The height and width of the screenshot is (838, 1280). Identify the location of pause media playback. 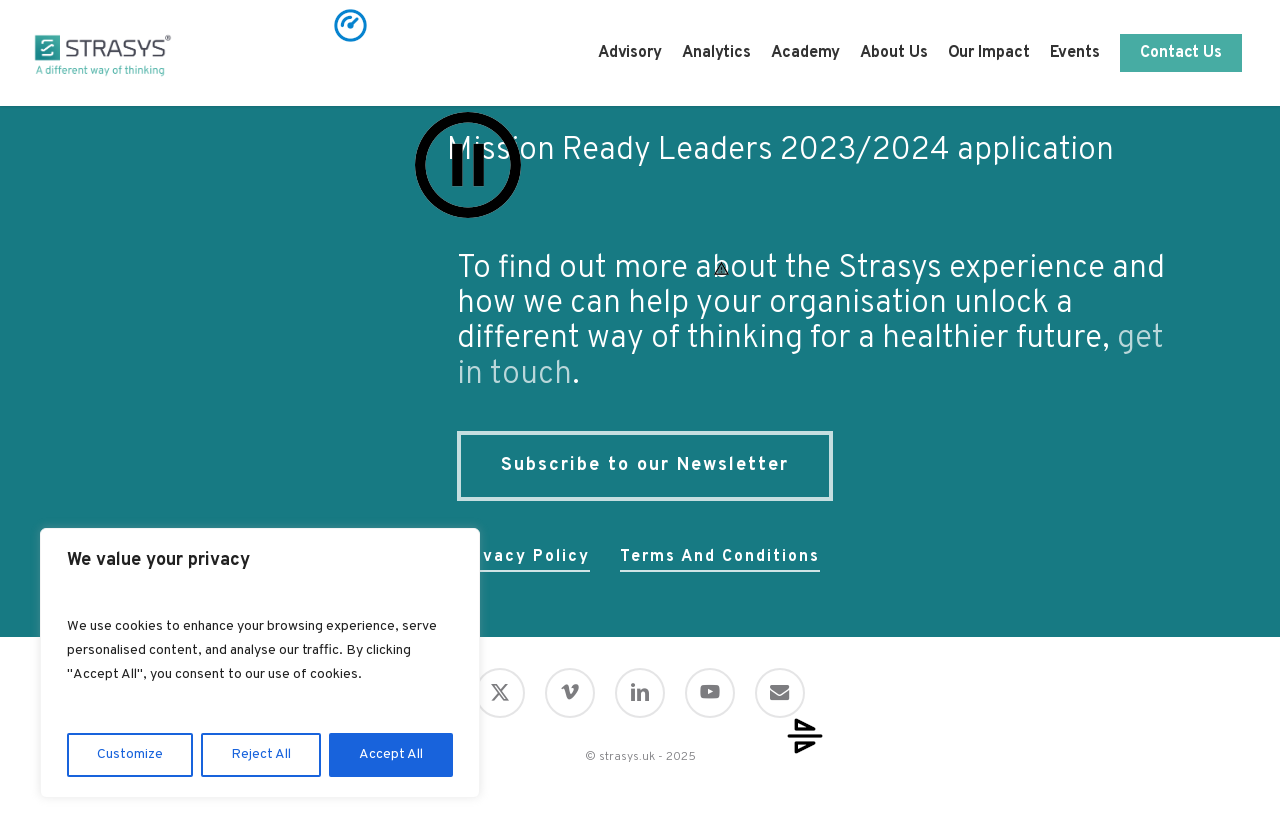
(468, 165).